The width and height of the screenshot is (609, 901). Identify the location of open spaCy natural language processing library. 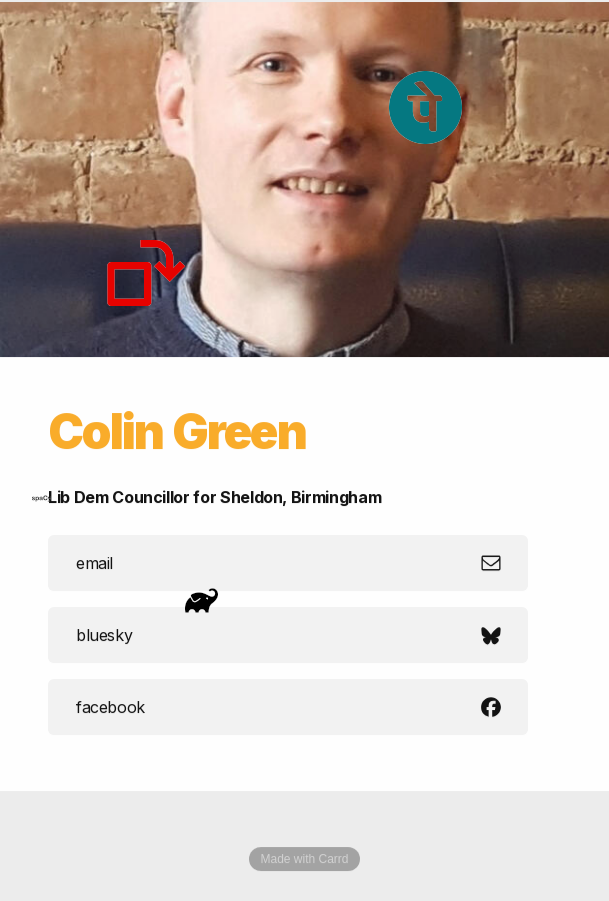
(41, 498).